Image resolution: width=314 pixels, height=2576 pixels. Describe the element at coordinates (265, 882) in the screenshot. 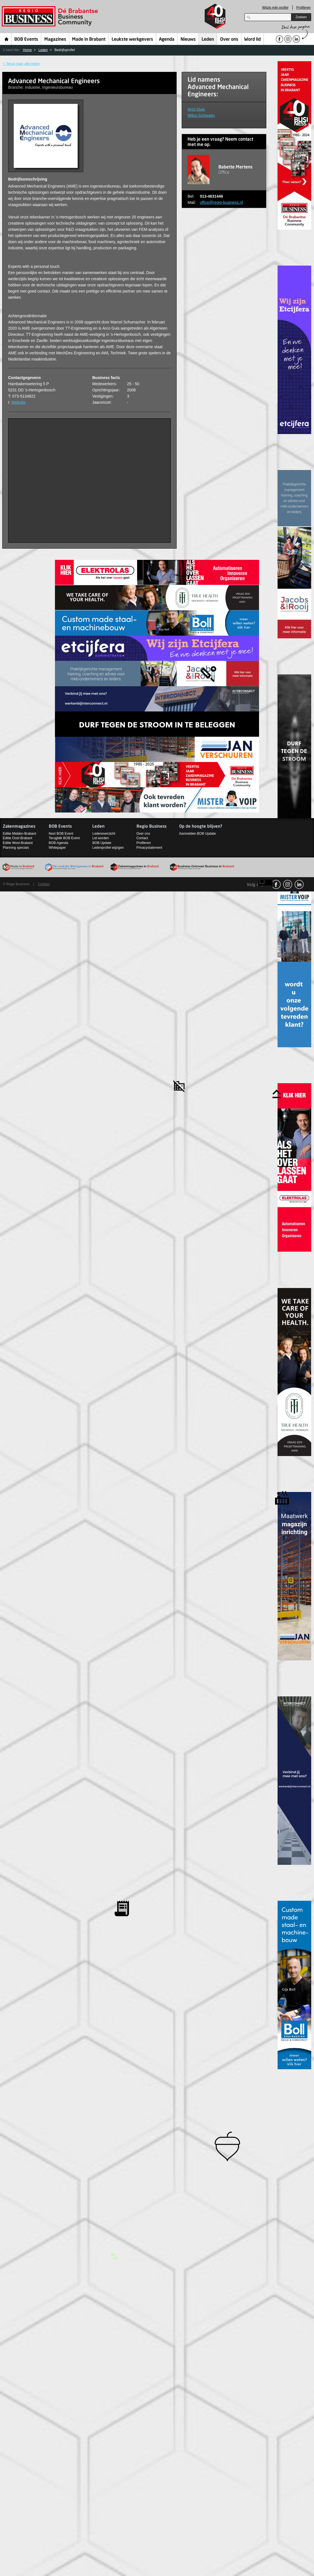

I see `find nearby hotels or accommodations` at that location.